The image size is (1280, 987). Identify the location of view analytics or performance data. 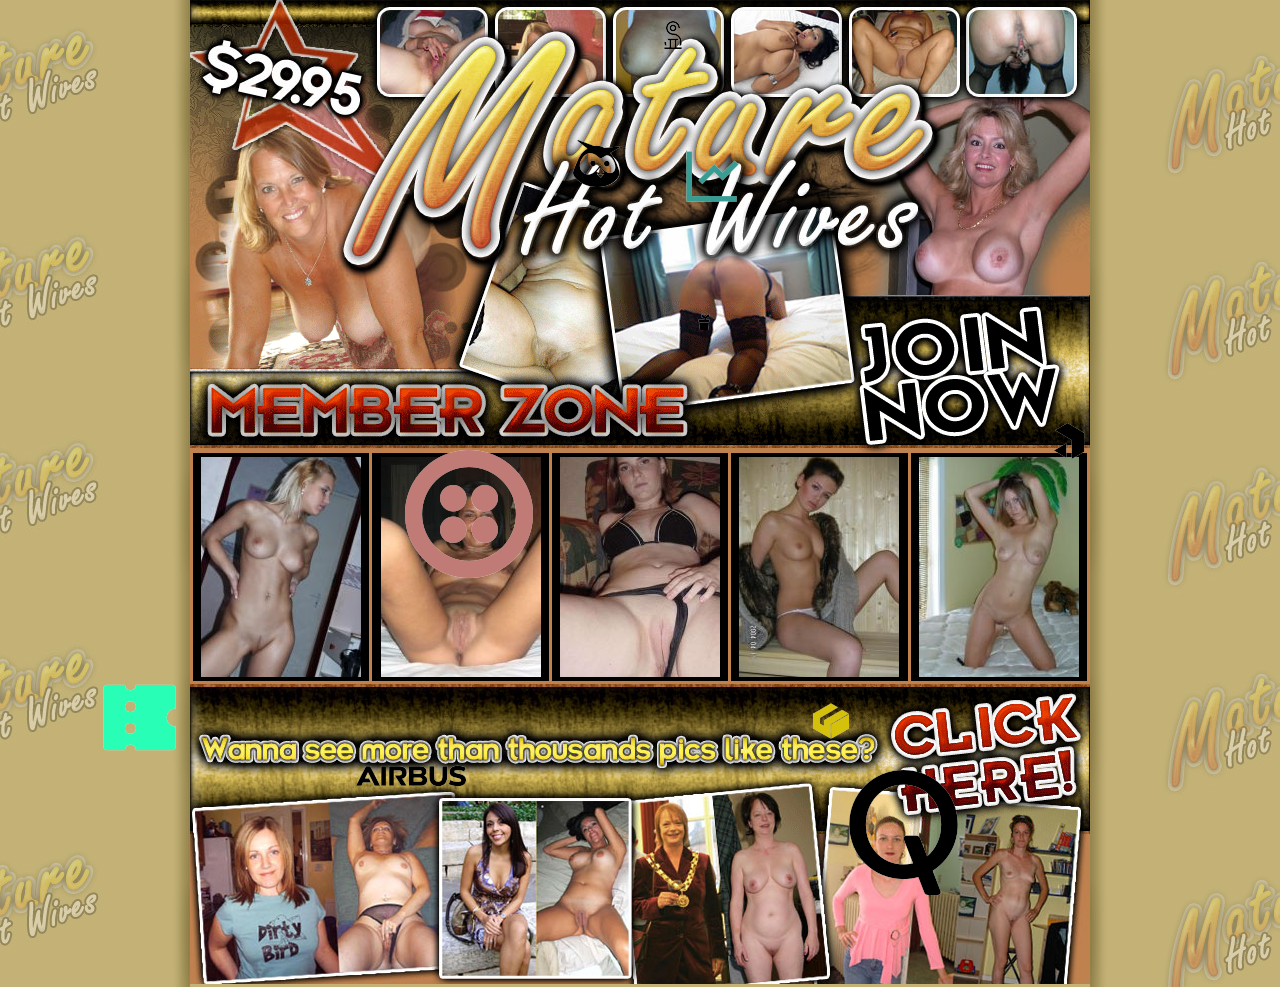
(711, 176).